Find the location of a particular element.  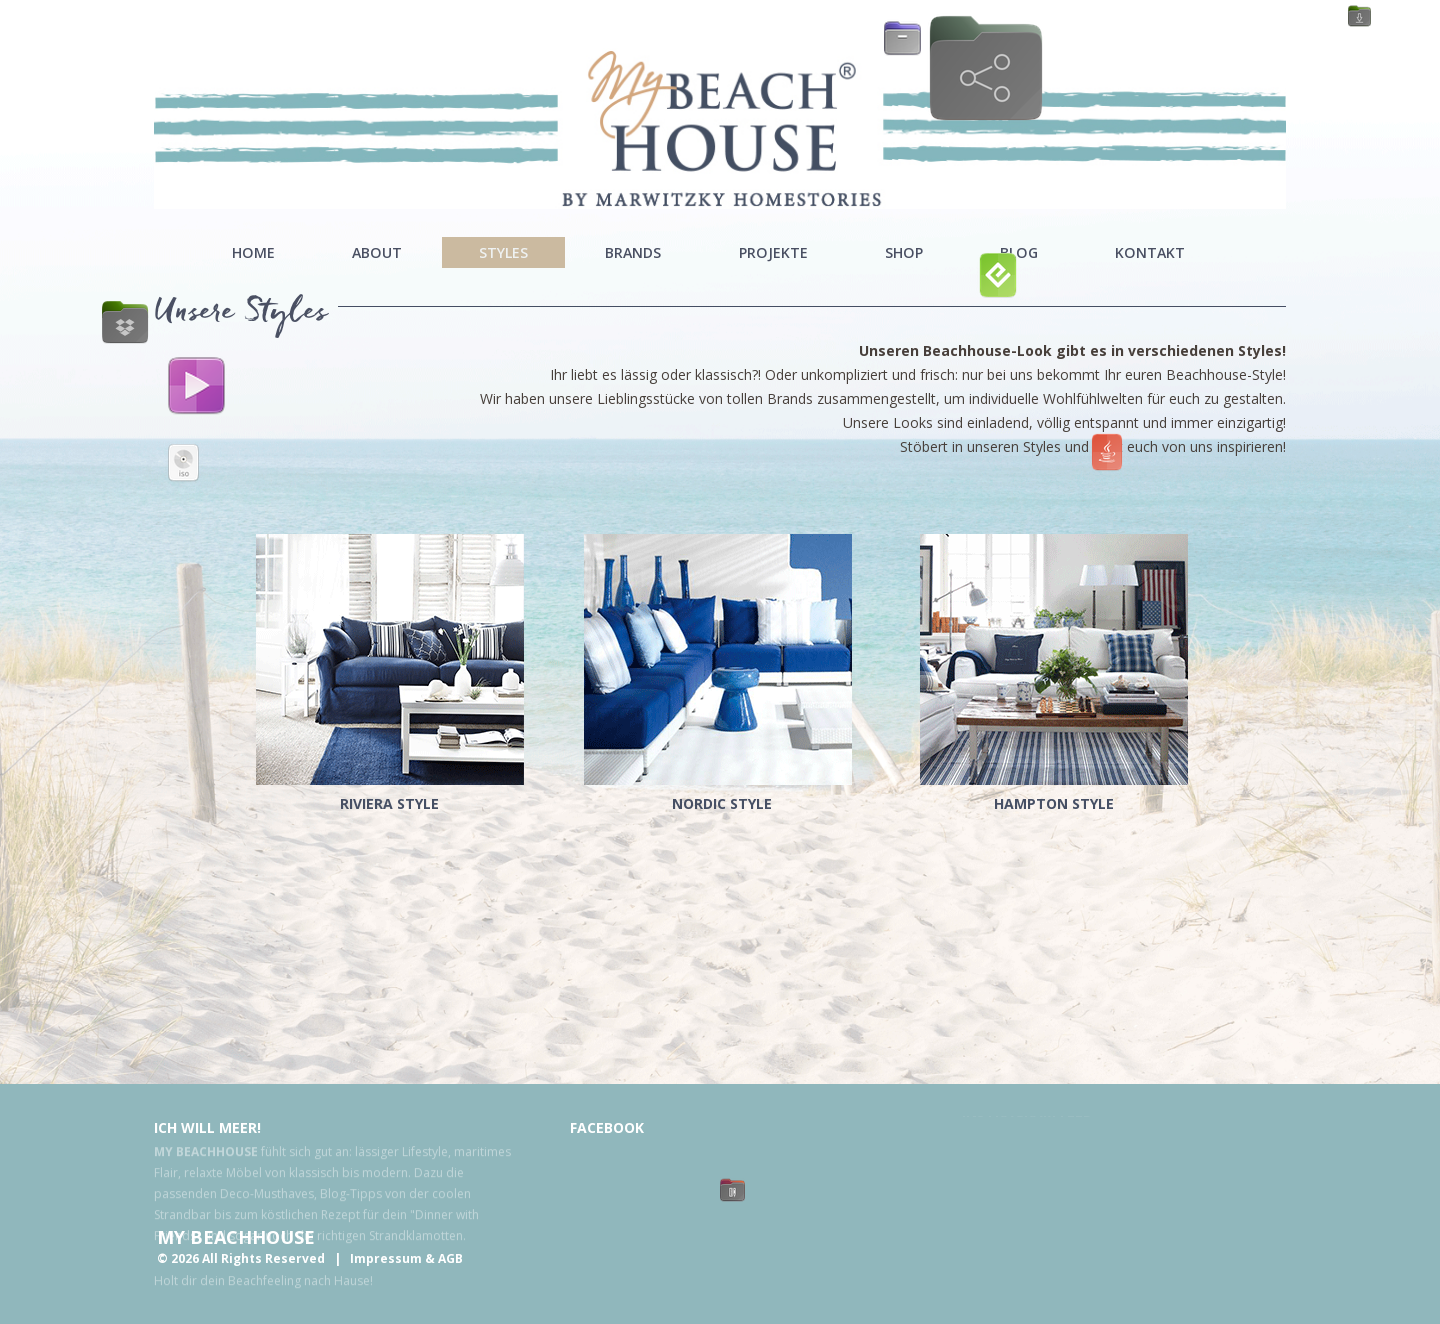

access your templates folder is located at coordinates (732, 1189).